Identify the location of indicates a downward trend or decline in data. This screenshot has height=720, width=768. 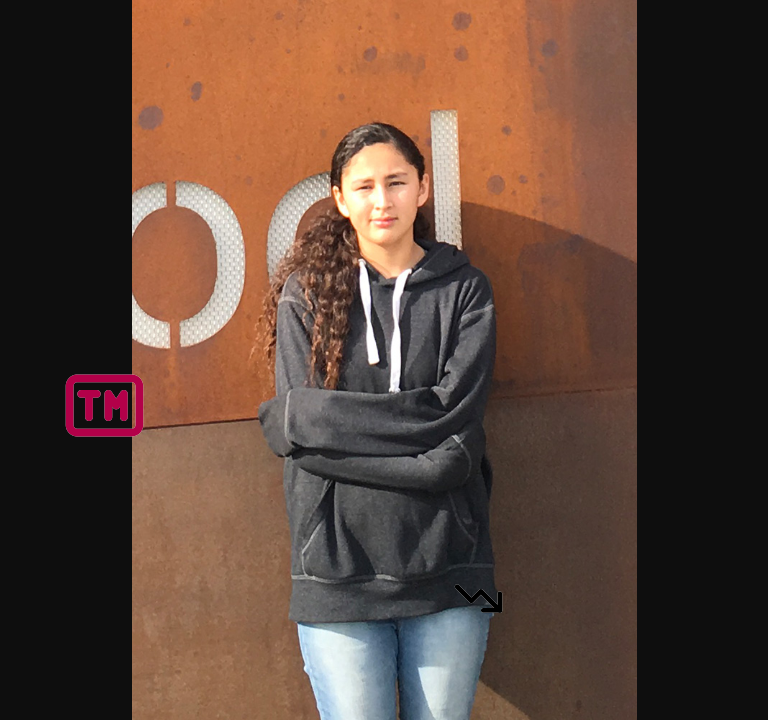
(478, 598).